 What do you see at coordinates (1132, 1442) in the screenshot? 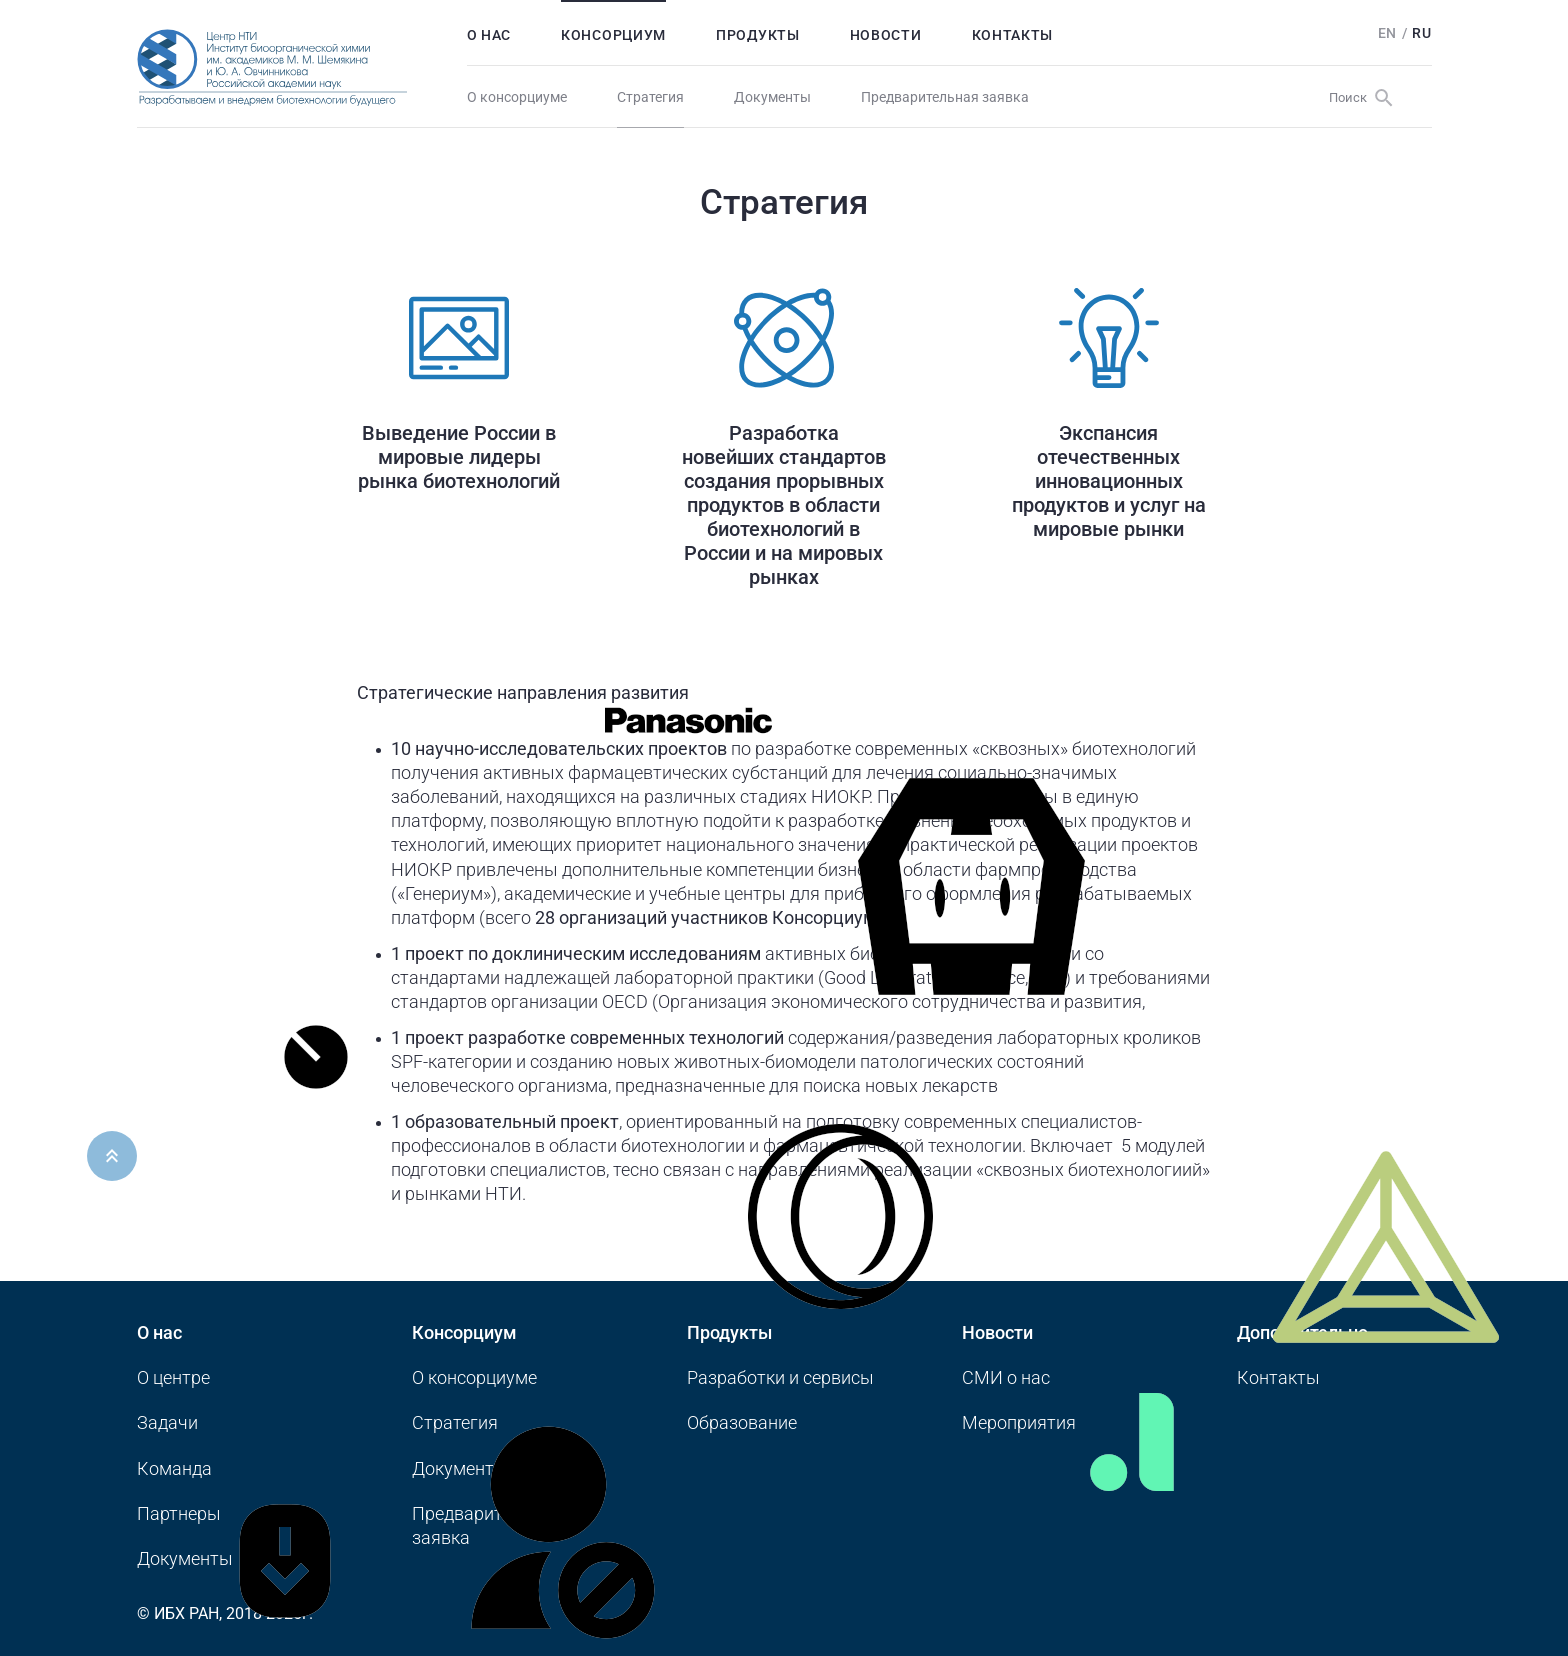
I see `visit dunked portfolio website` at bounding box center [1132, 1442].